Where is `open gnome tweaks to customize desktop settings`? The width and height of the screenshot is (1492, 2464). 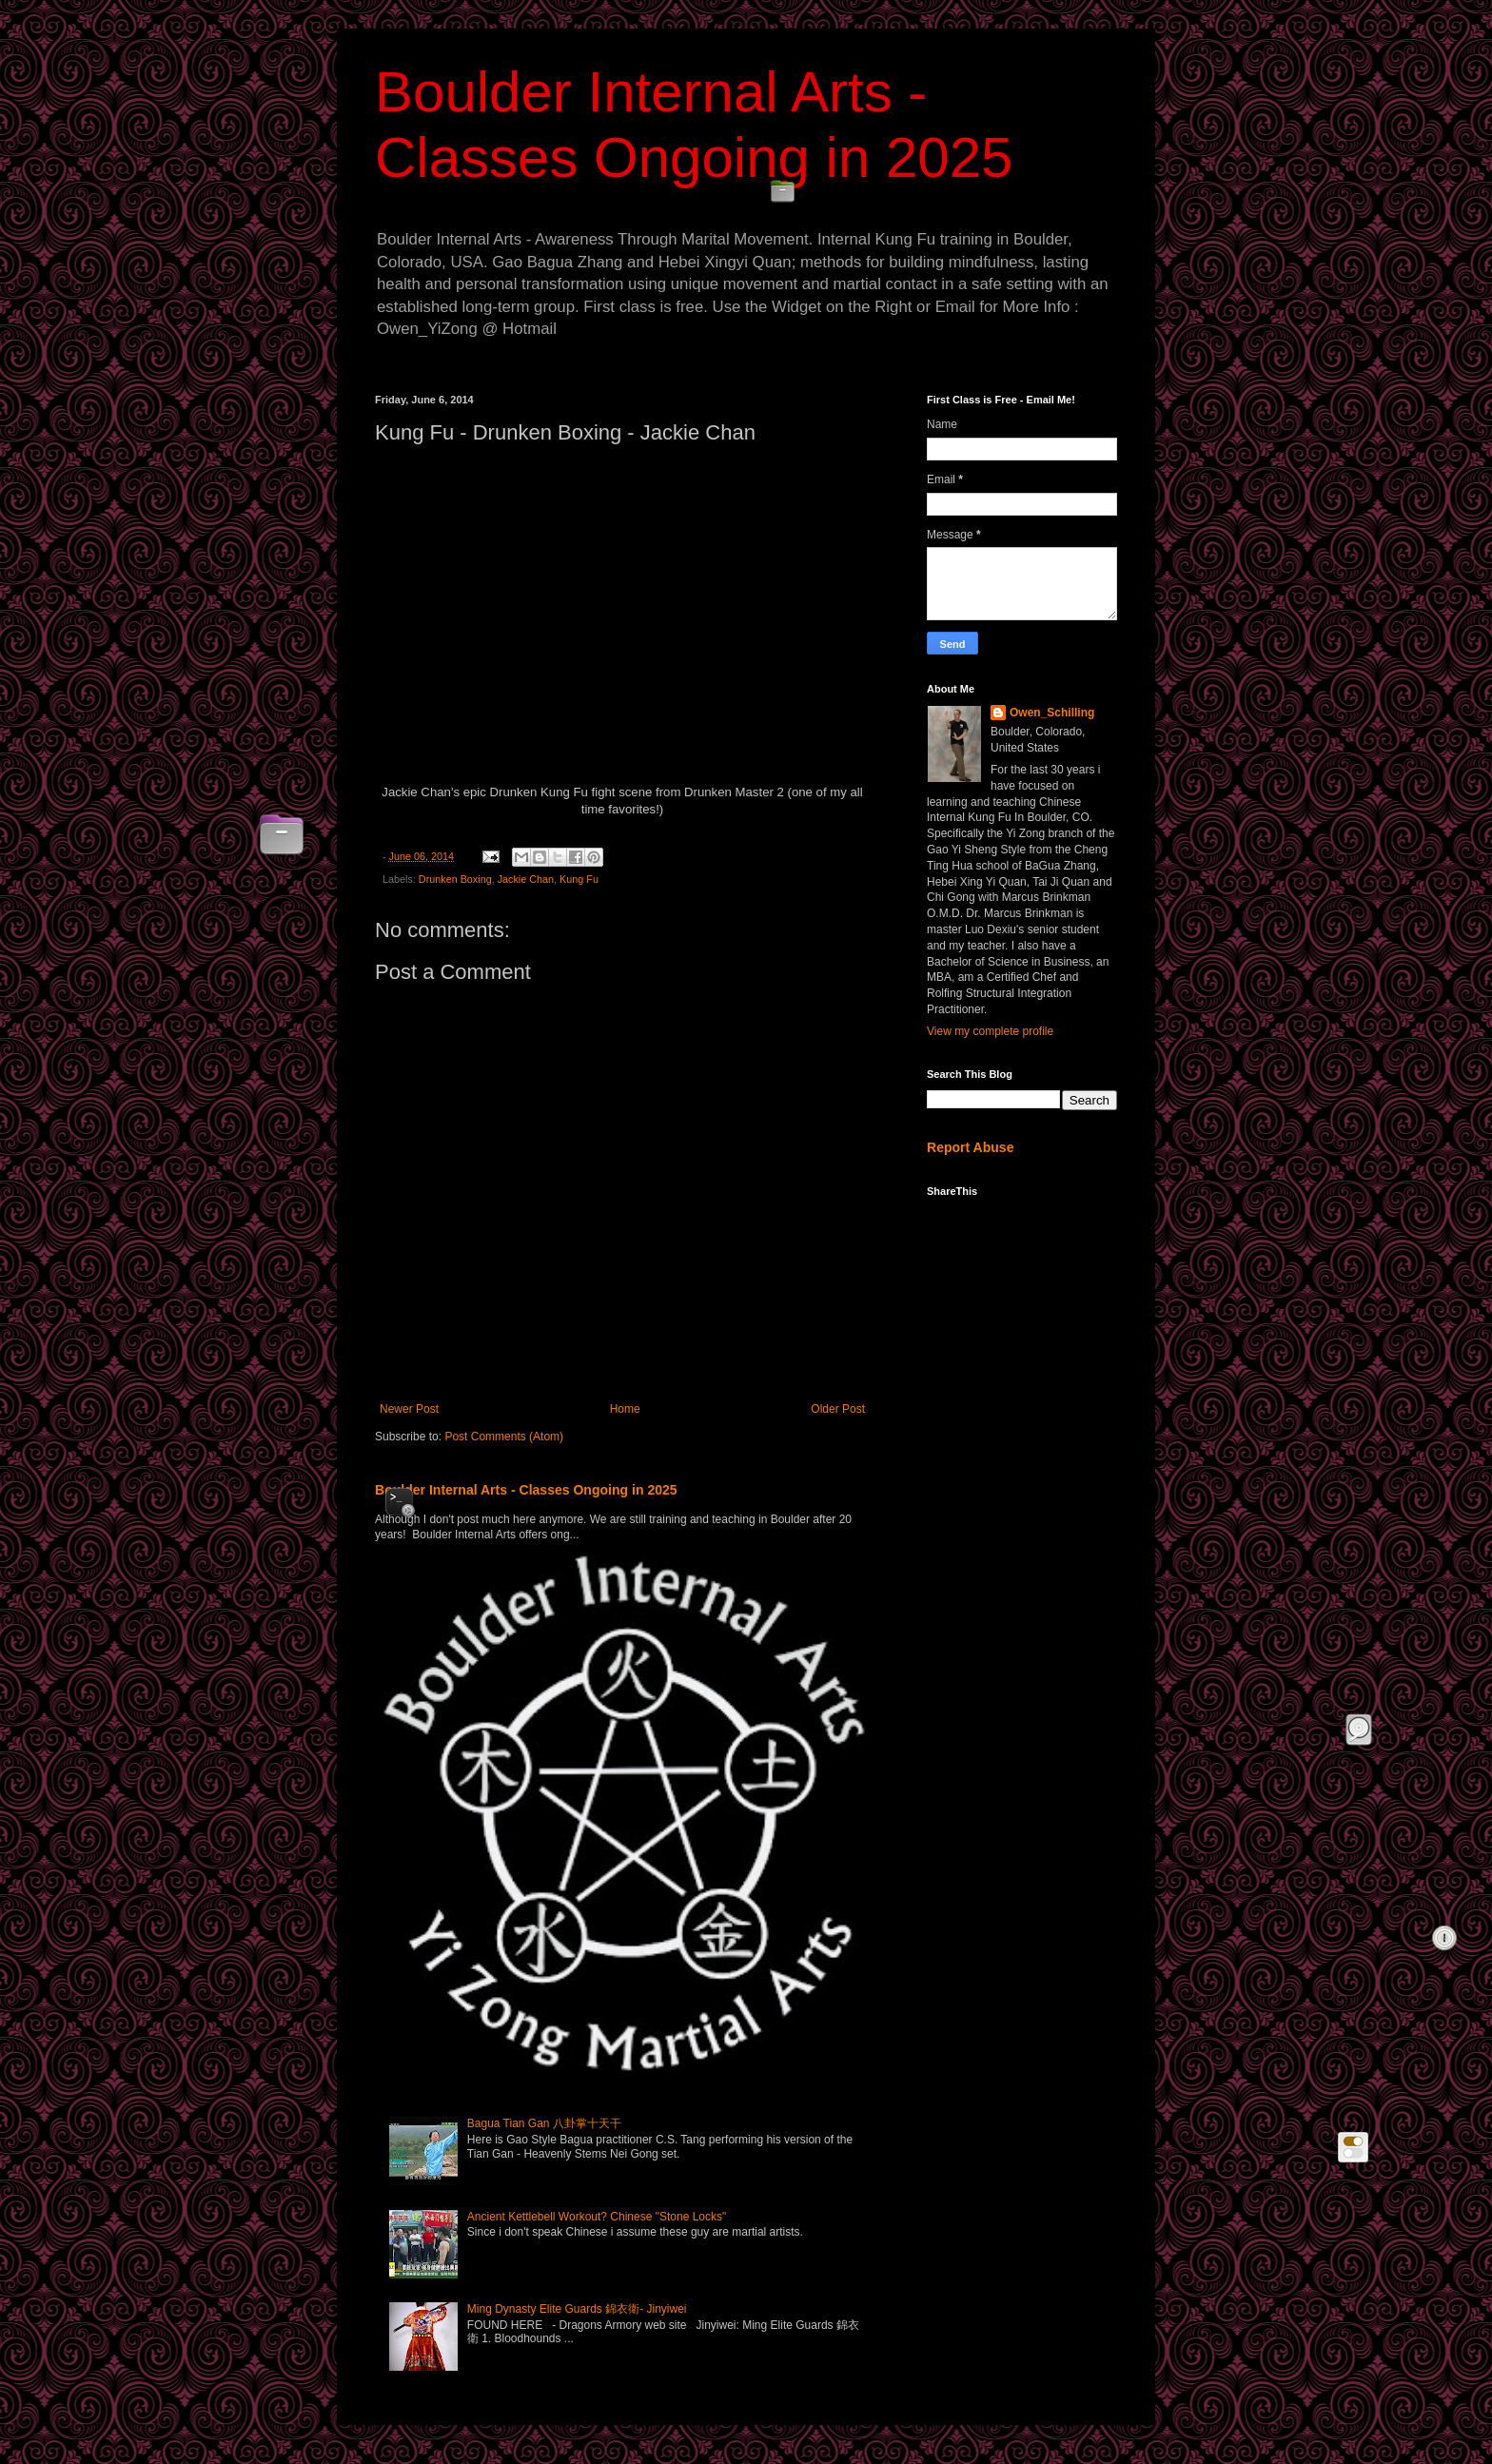
open gnome tweaks to customize desktop settings is located at coordinates (1353, 2147).